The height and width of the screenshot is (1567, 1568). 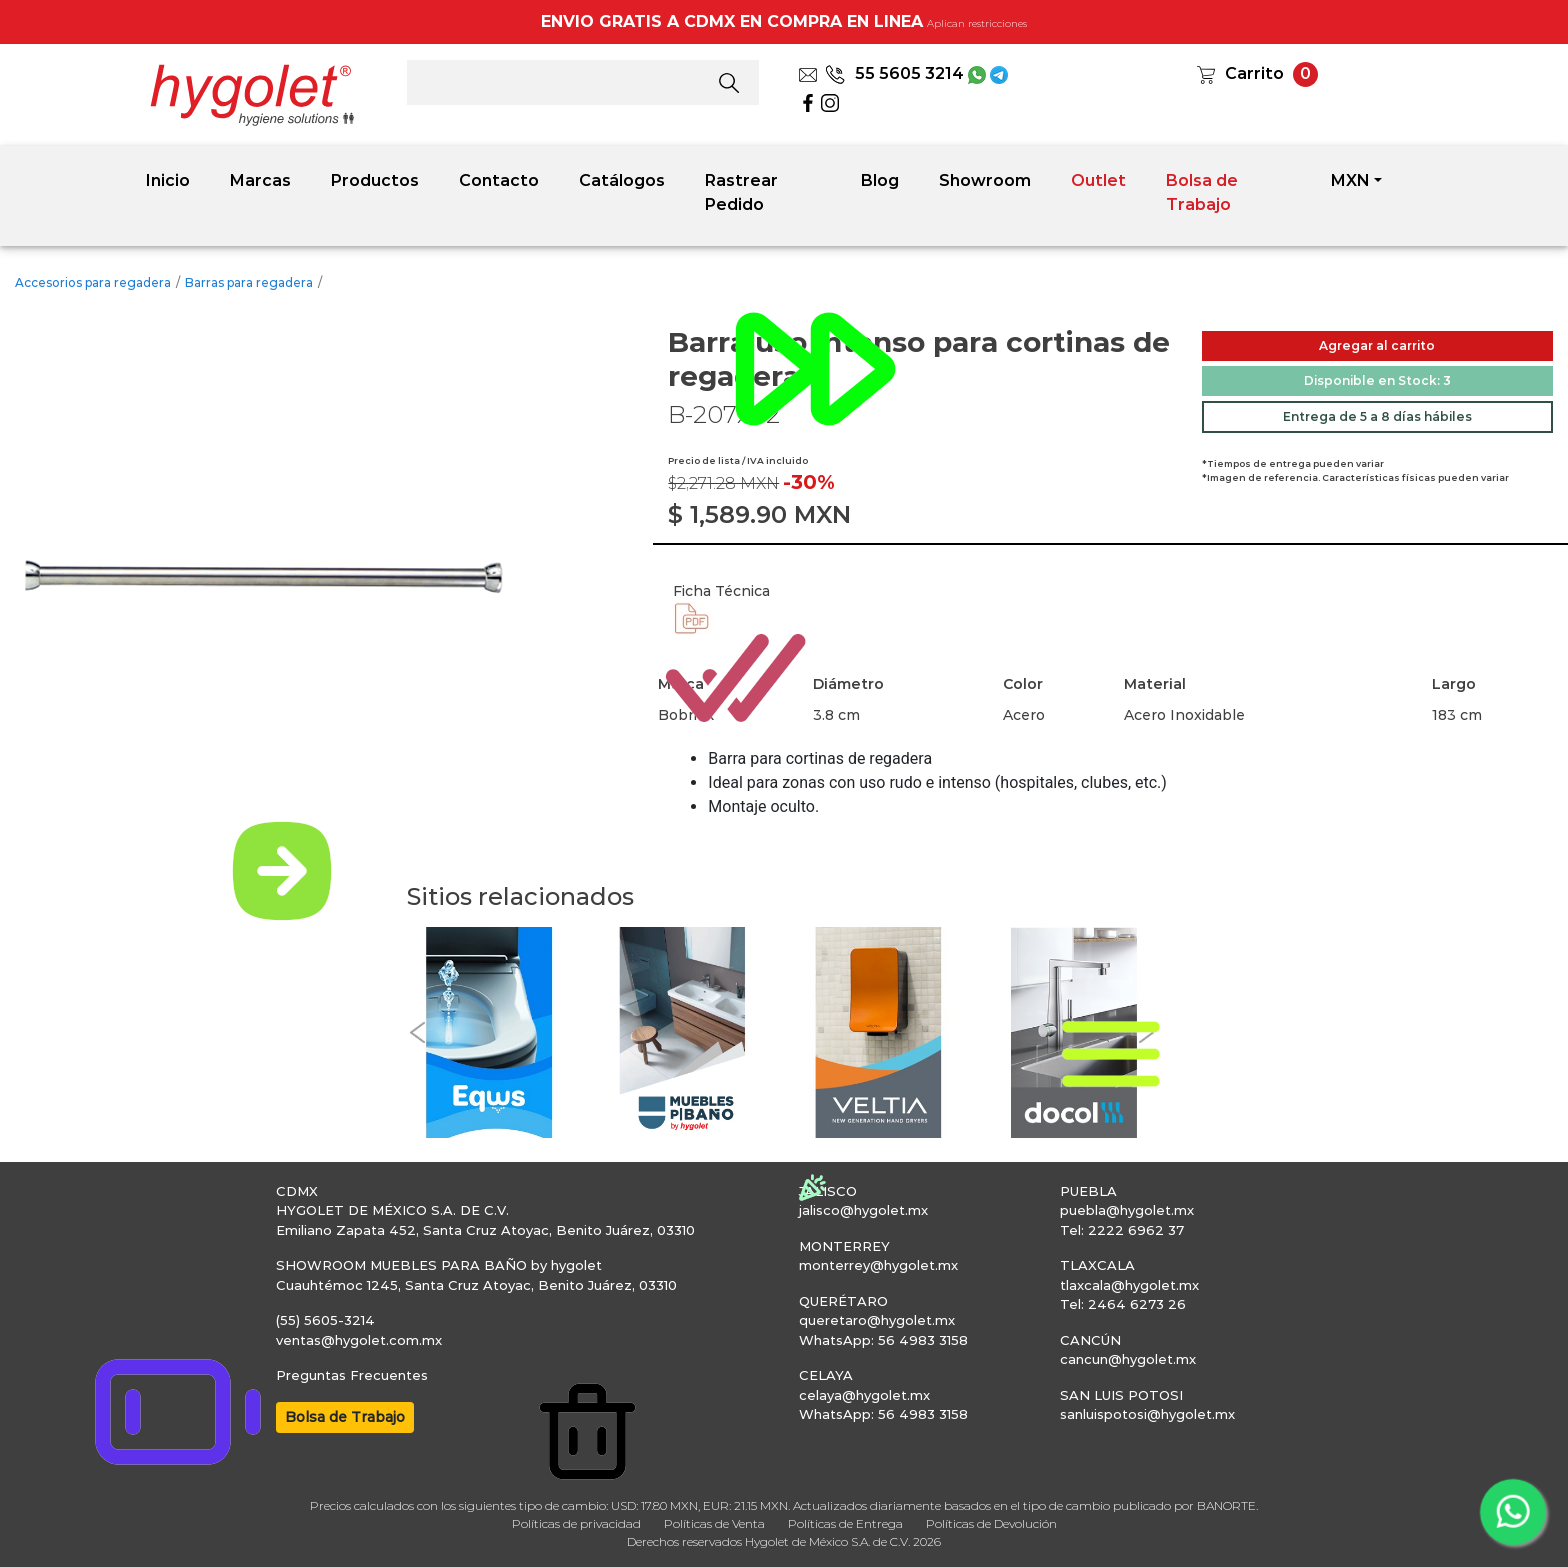 What do you see at coordinates (587, 1431) in the screenshot?
I see `delete selected item` at bounding box center [587, 1431].